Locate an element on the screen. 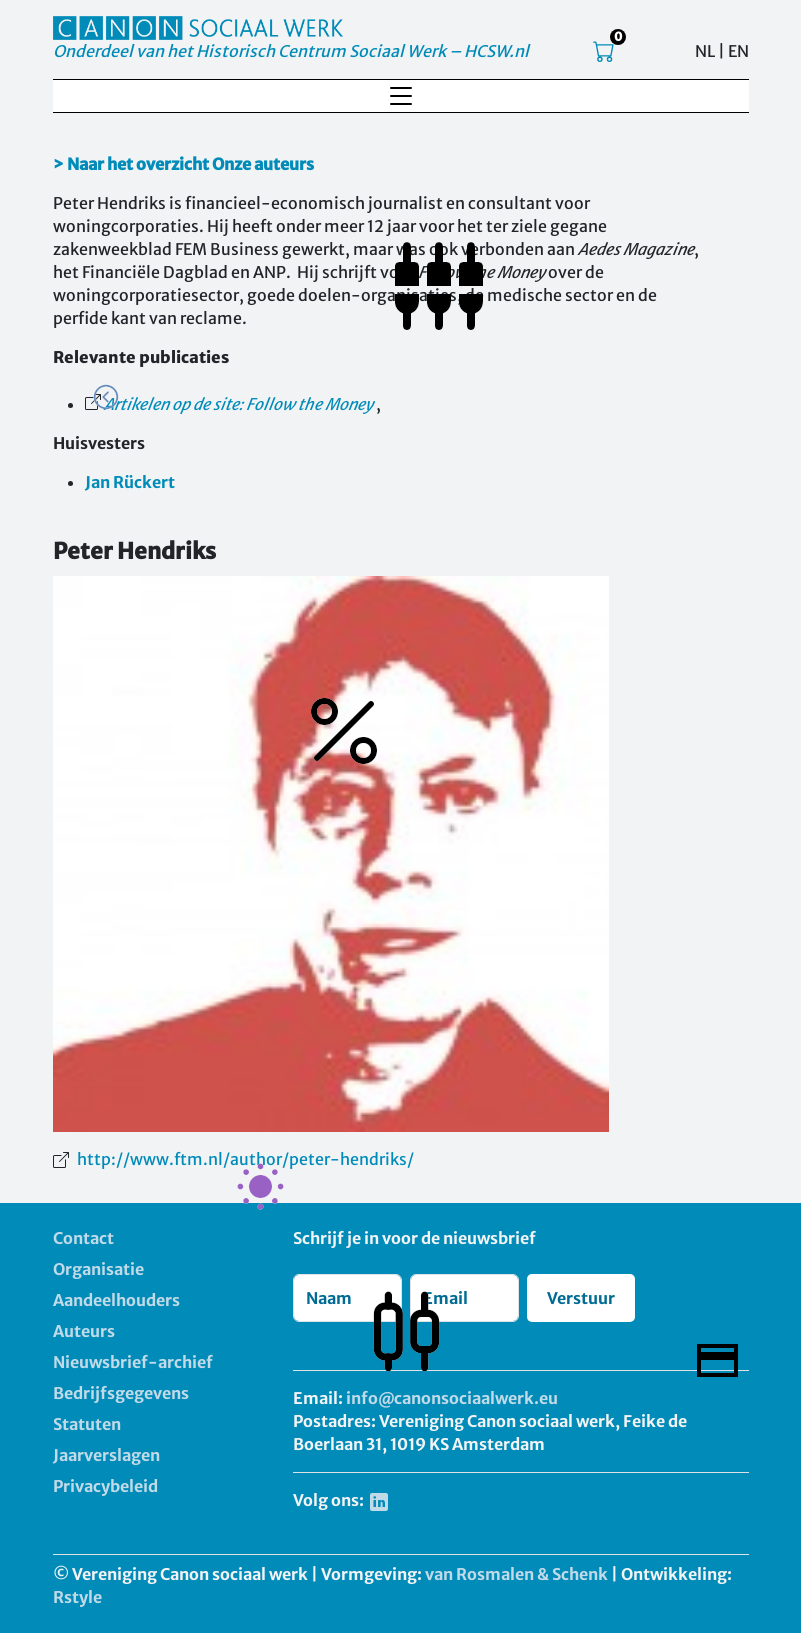  decrease screen brightness is located at coordinates (260, 1186).